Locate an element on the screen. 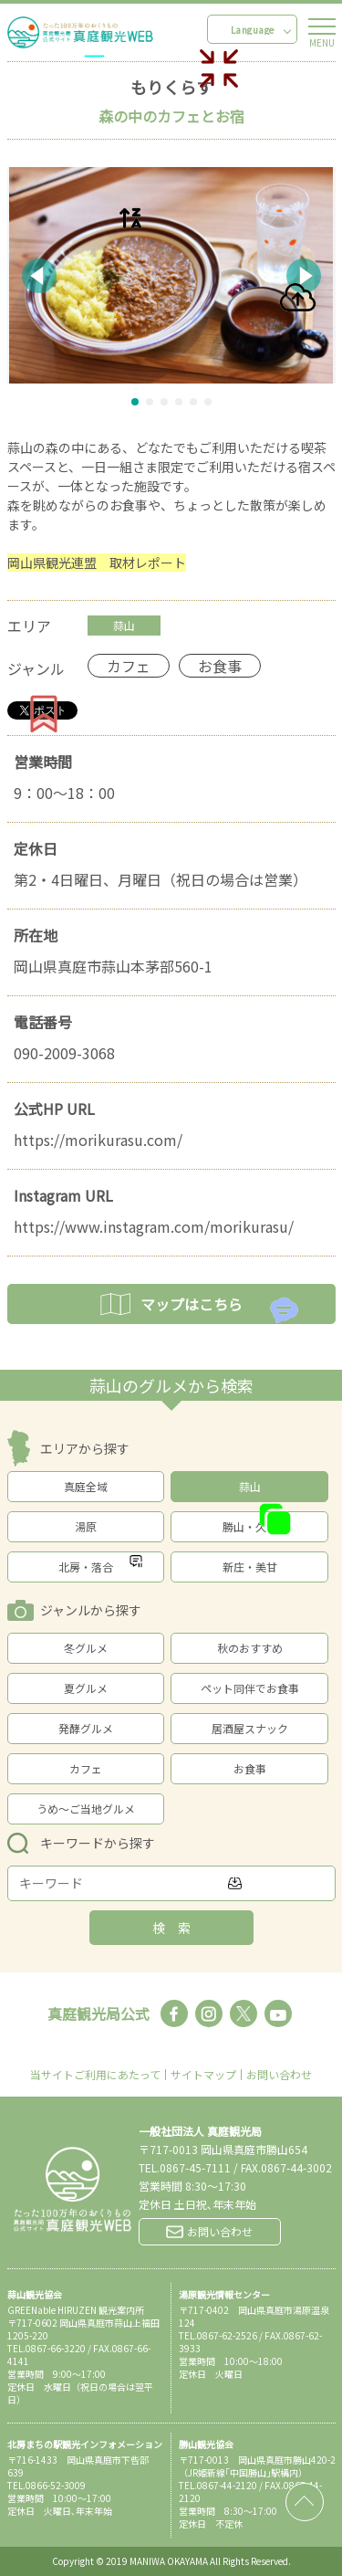 The height and width of the screenshot is (2576, 342). upload file to cloud storage is located at coordinates (297, 297).